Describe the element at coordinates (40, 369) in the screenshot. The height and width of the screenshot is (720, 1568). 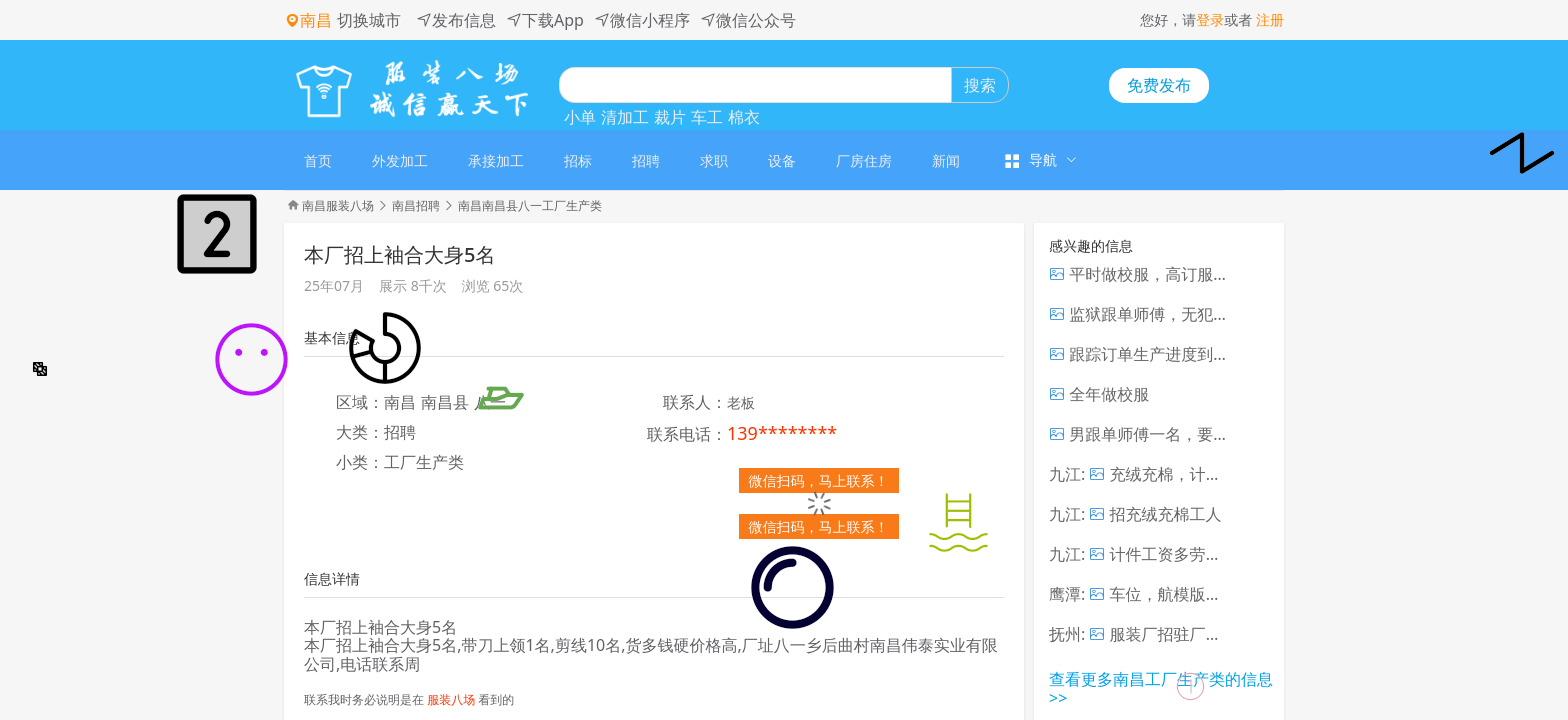
I see `exclude or subtract overlapping areas` at that location.